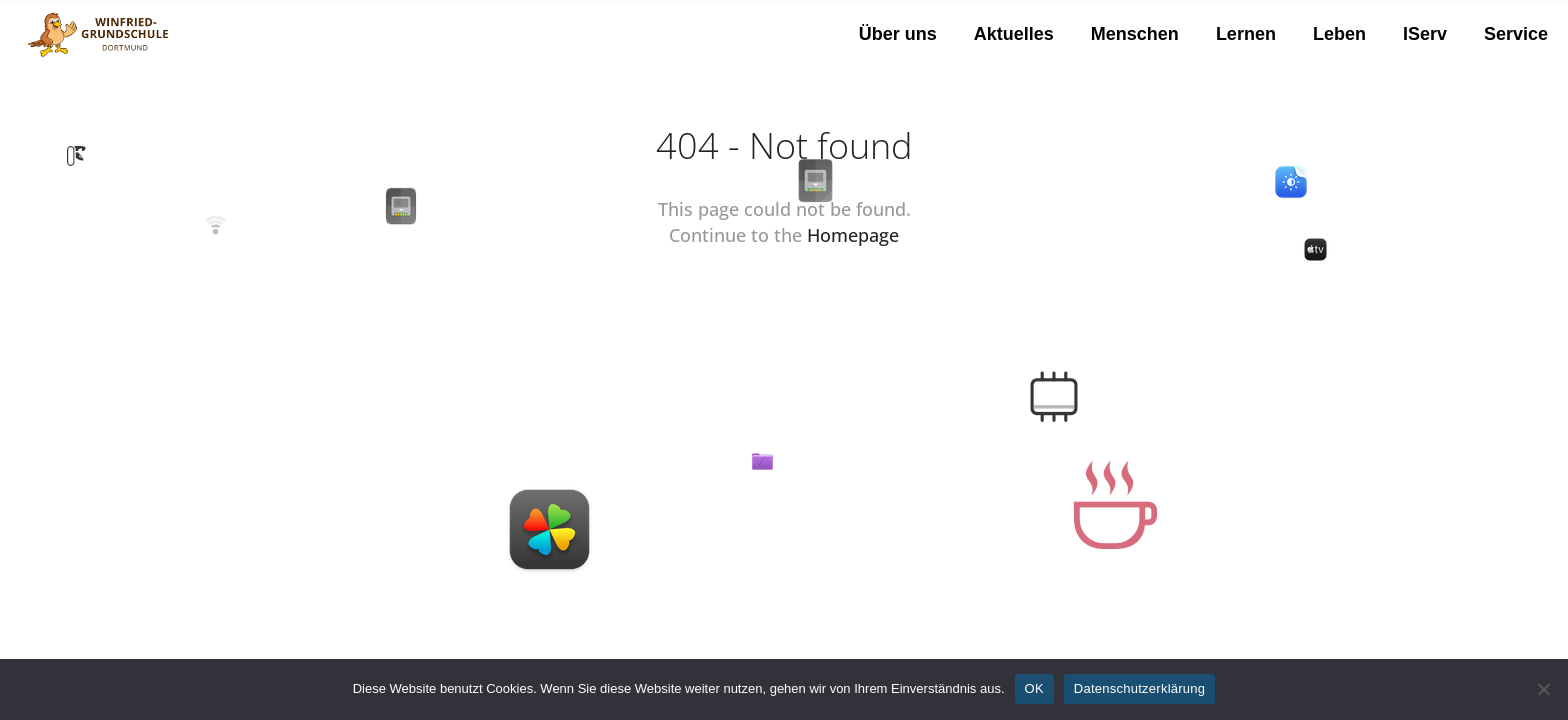  I want to click on open the apple tv app, so click(1315, 249).